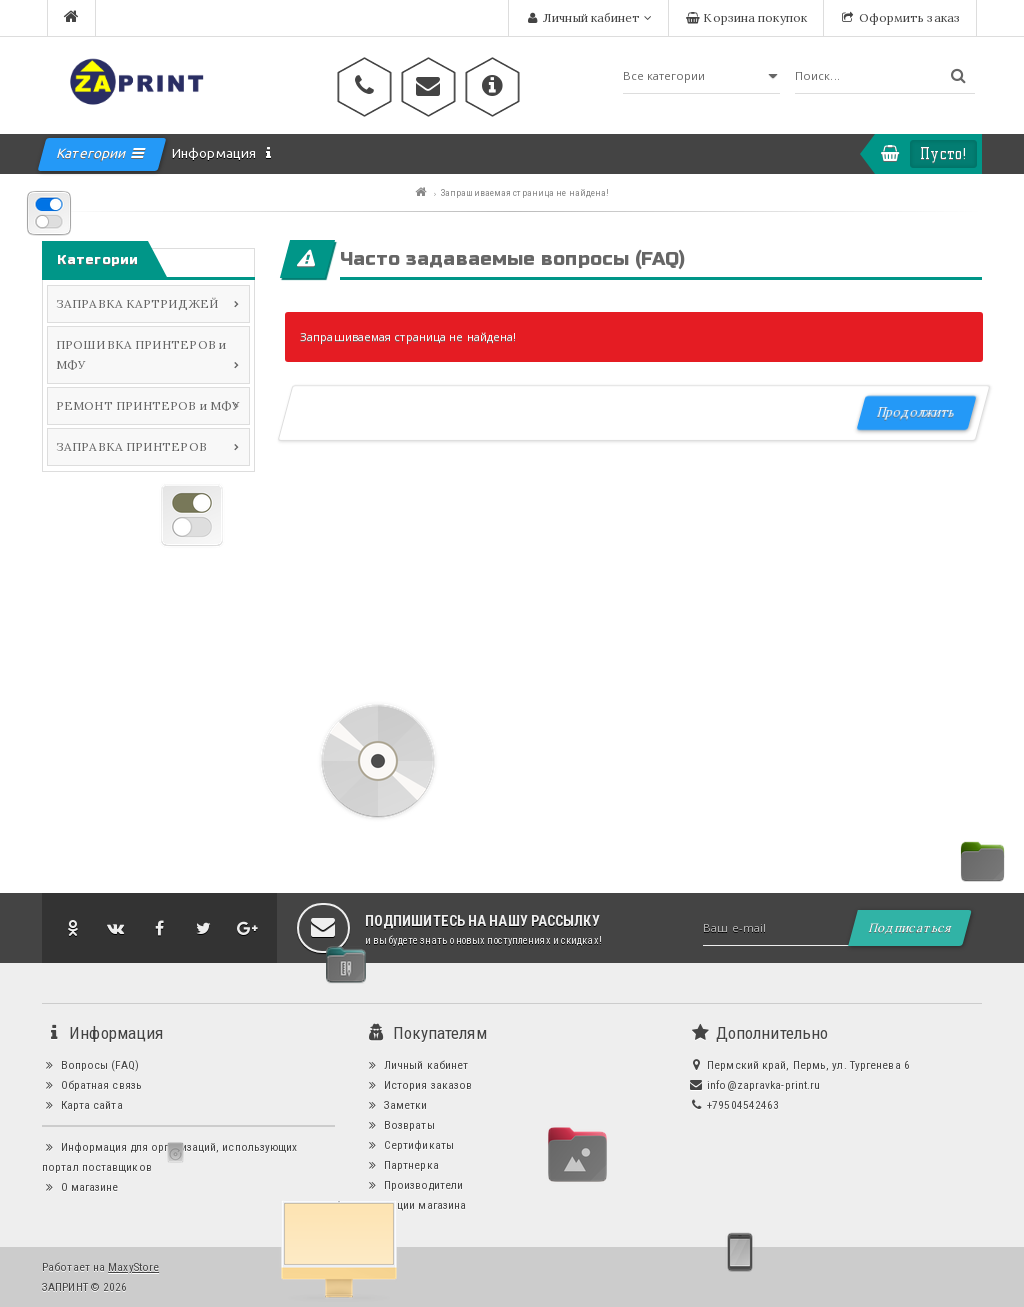 This screenshot has width=1024, height=1307. I want to click on access your templates folder, so click(346, 964).